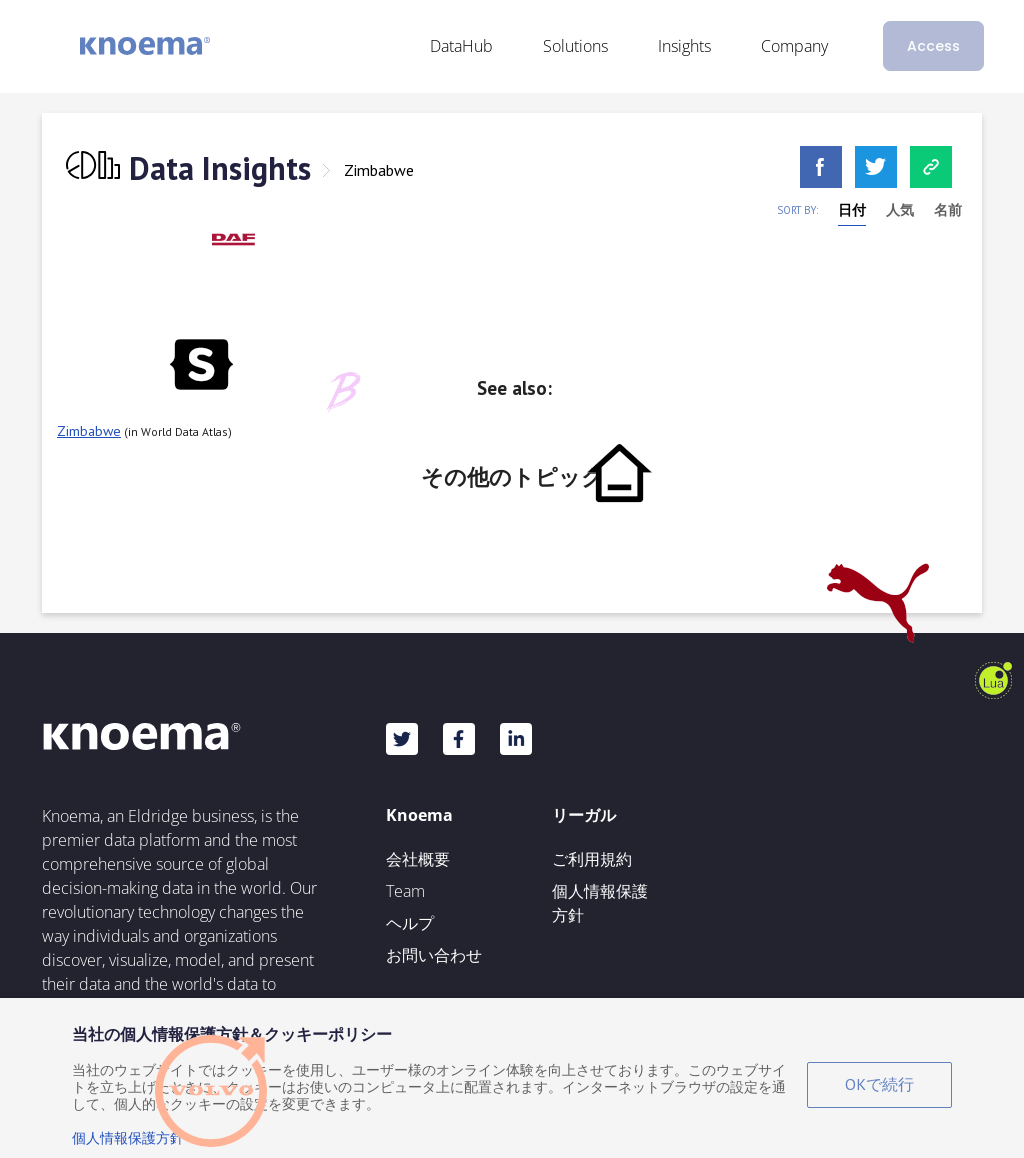 The height and width of the screenshot is (1158, 1024). What do you see at coordinates (343, 392) in the screenshot?
I see `babel javascript compiler logo` at bounding box center [343, 392].